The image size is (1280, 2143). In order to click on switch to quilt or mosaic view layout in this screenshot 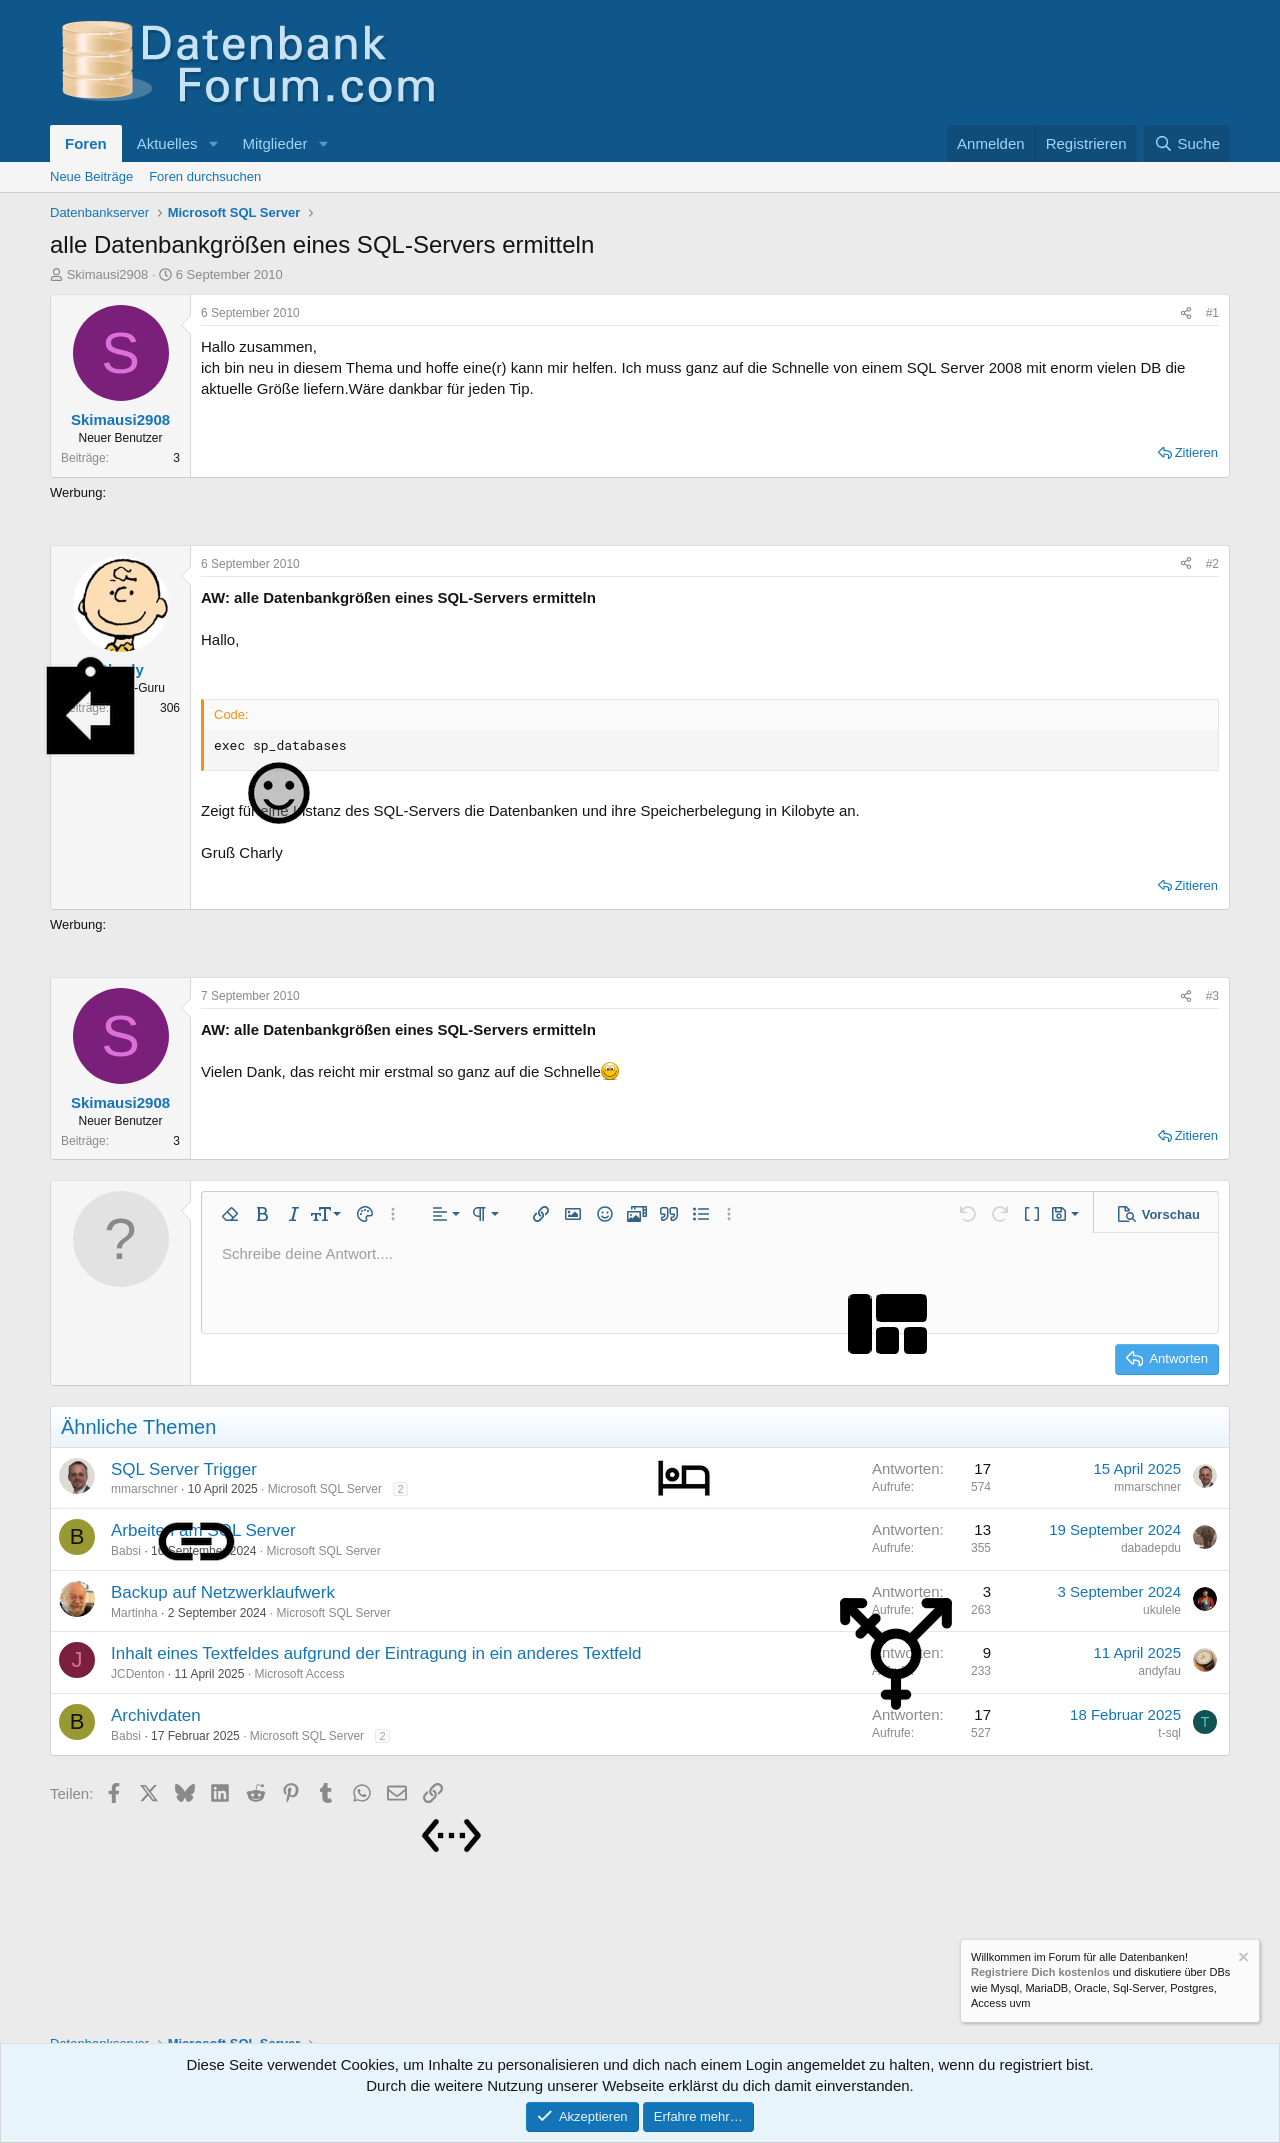, I will do `click(885, 1326)`.